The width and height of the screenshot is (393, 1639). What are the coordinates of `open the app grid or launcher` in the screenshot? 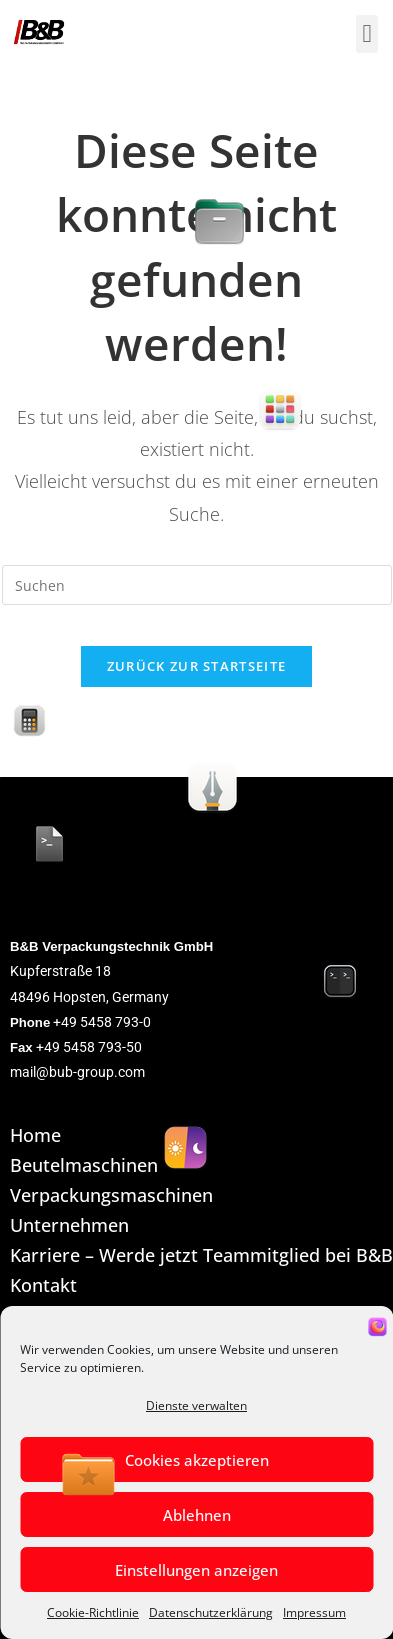 It's located at (280, 409).